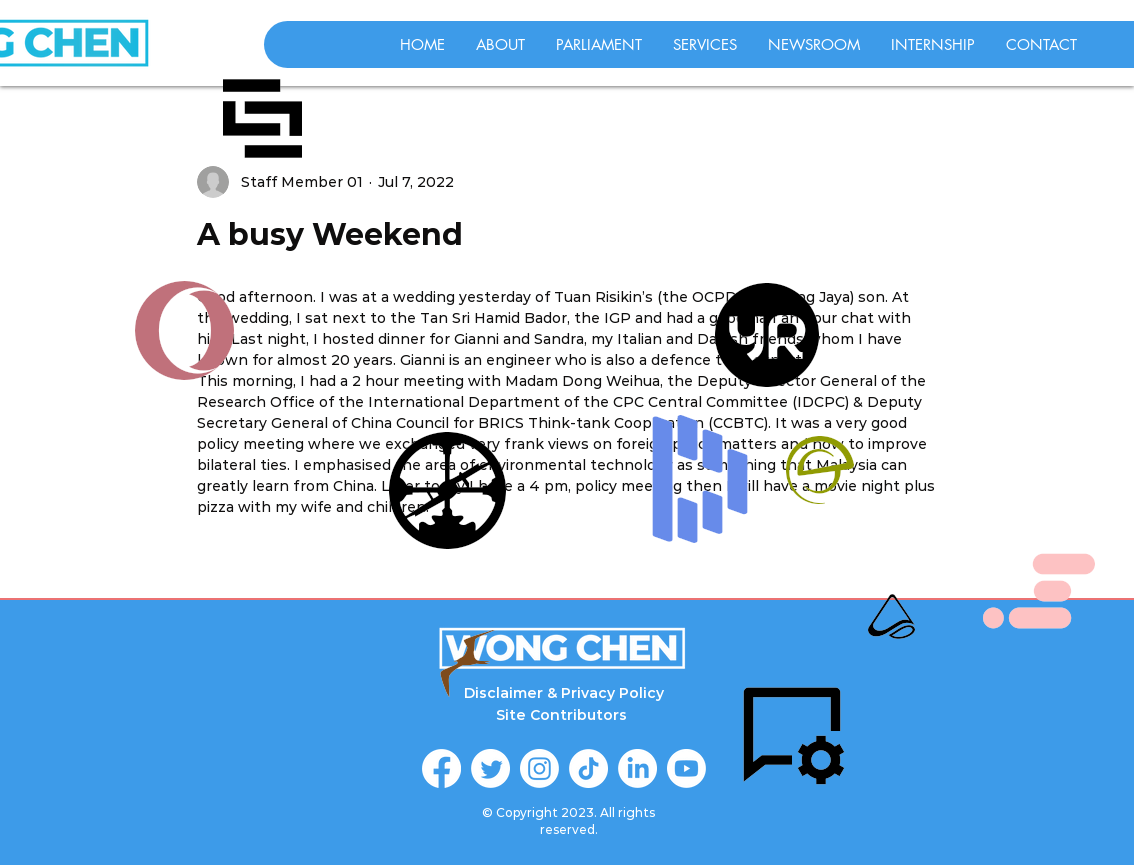 The image size is (1134, 865). What do you see at coordinates (1039, 591) in the screenshot?
I see `open scrimba learning platform` at bounding box center [1039, 591].